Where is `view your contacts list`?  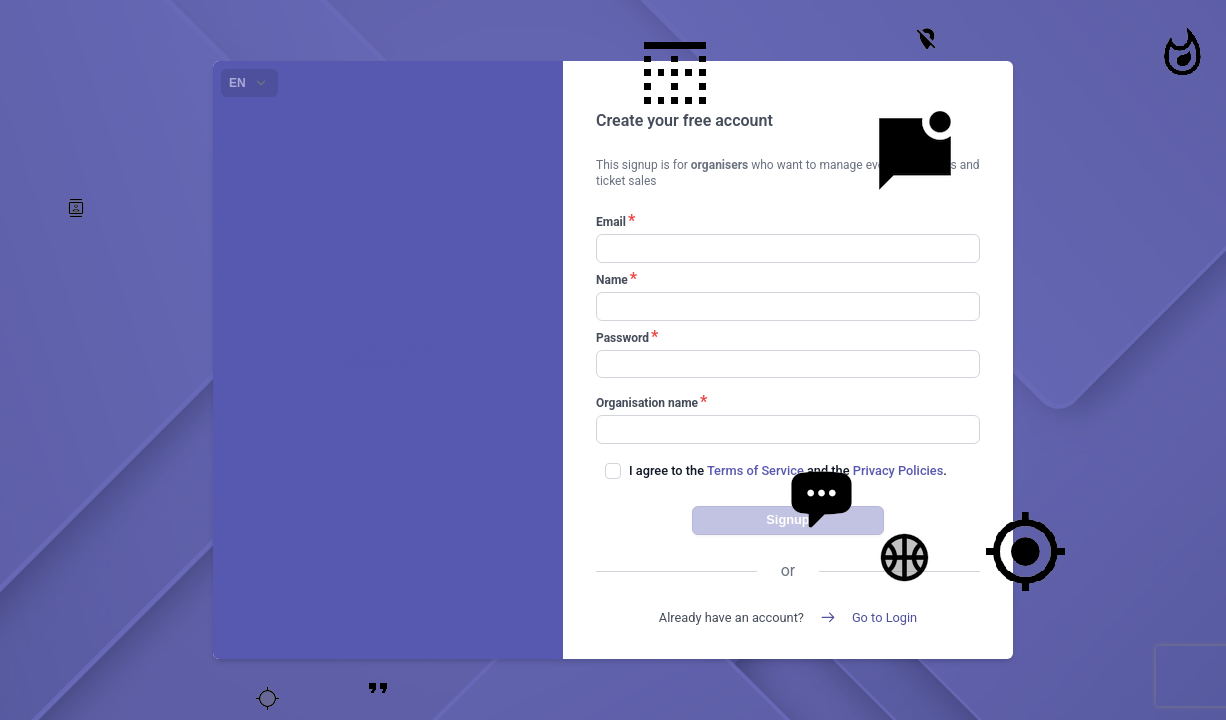
view your contacts list is located at coordinates (76, 208).